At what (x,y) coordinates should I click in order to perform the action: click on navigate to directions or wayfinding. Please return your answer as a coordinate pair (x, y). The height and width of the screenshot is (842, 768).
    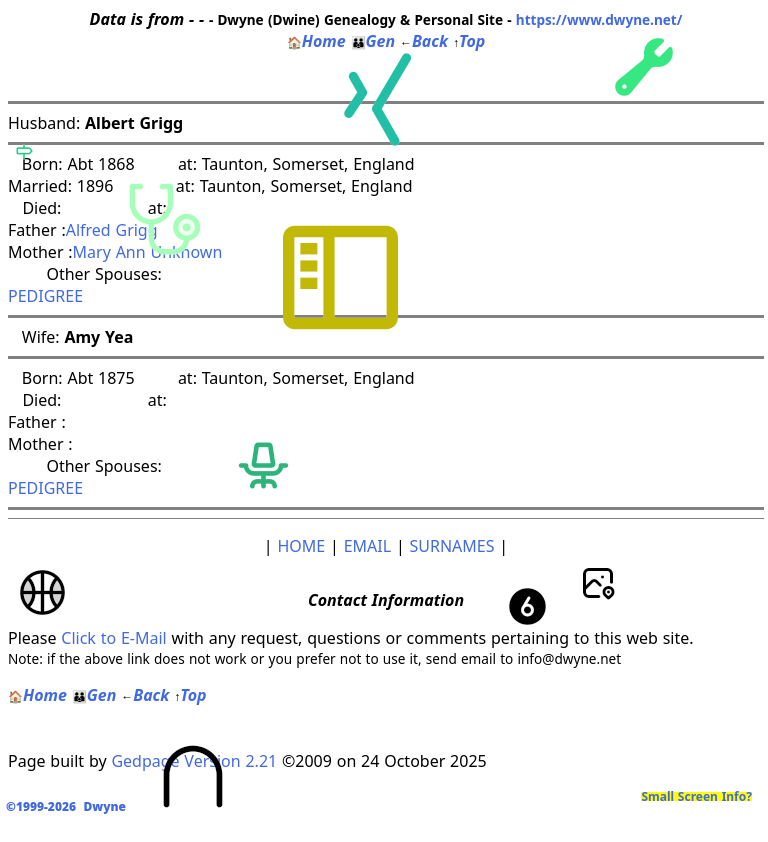
    Looking at the image, I should click on (24, 152).